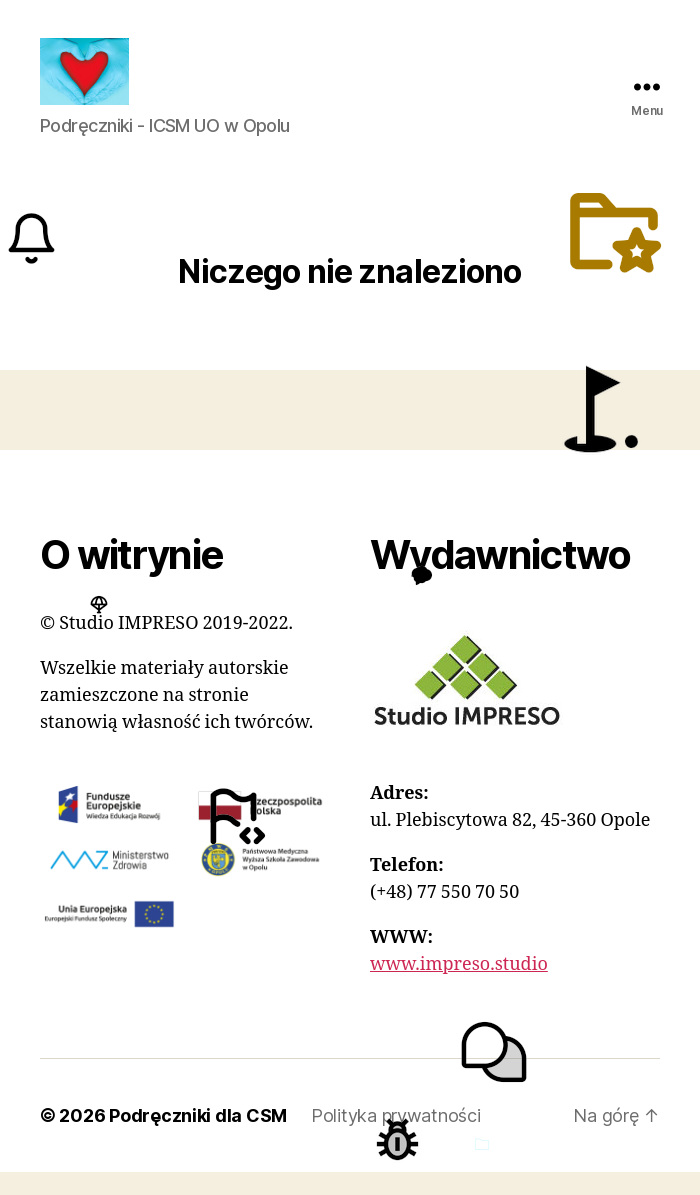 Image resolution: width=700 pixels, height=1195 pixels. I want to click on view notifications, so click(31, 238).